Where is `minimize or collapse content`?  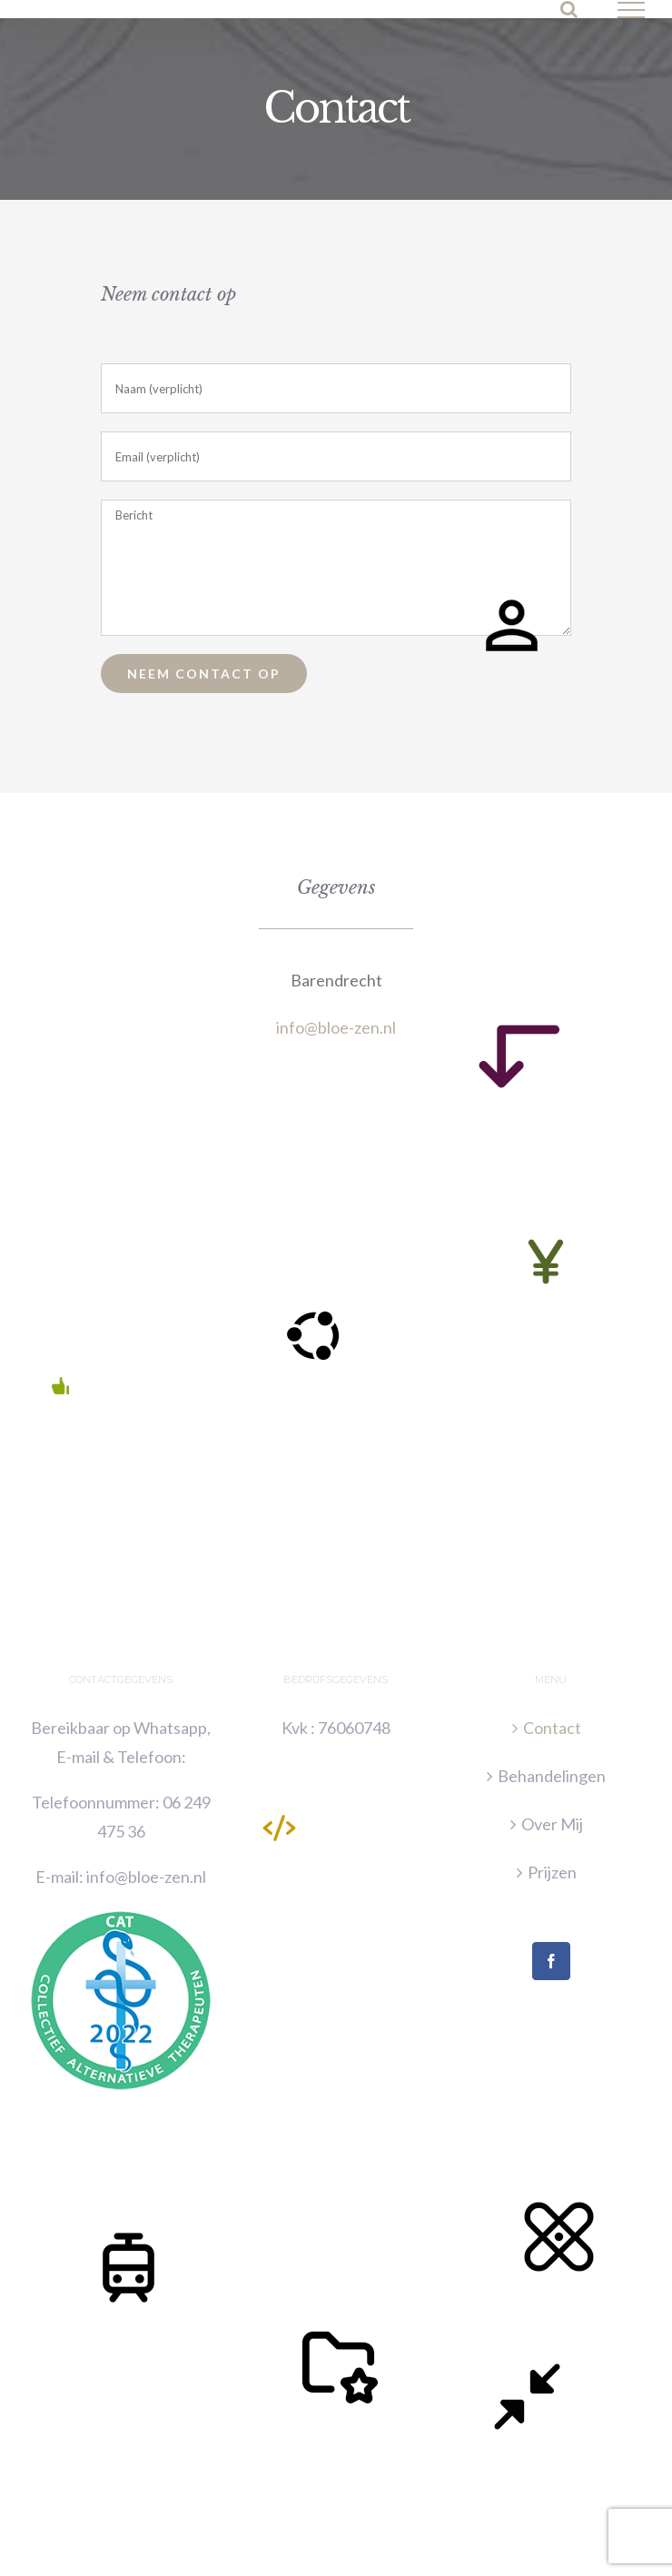 minimize or collapse content is located at coordinates (527, 2396).